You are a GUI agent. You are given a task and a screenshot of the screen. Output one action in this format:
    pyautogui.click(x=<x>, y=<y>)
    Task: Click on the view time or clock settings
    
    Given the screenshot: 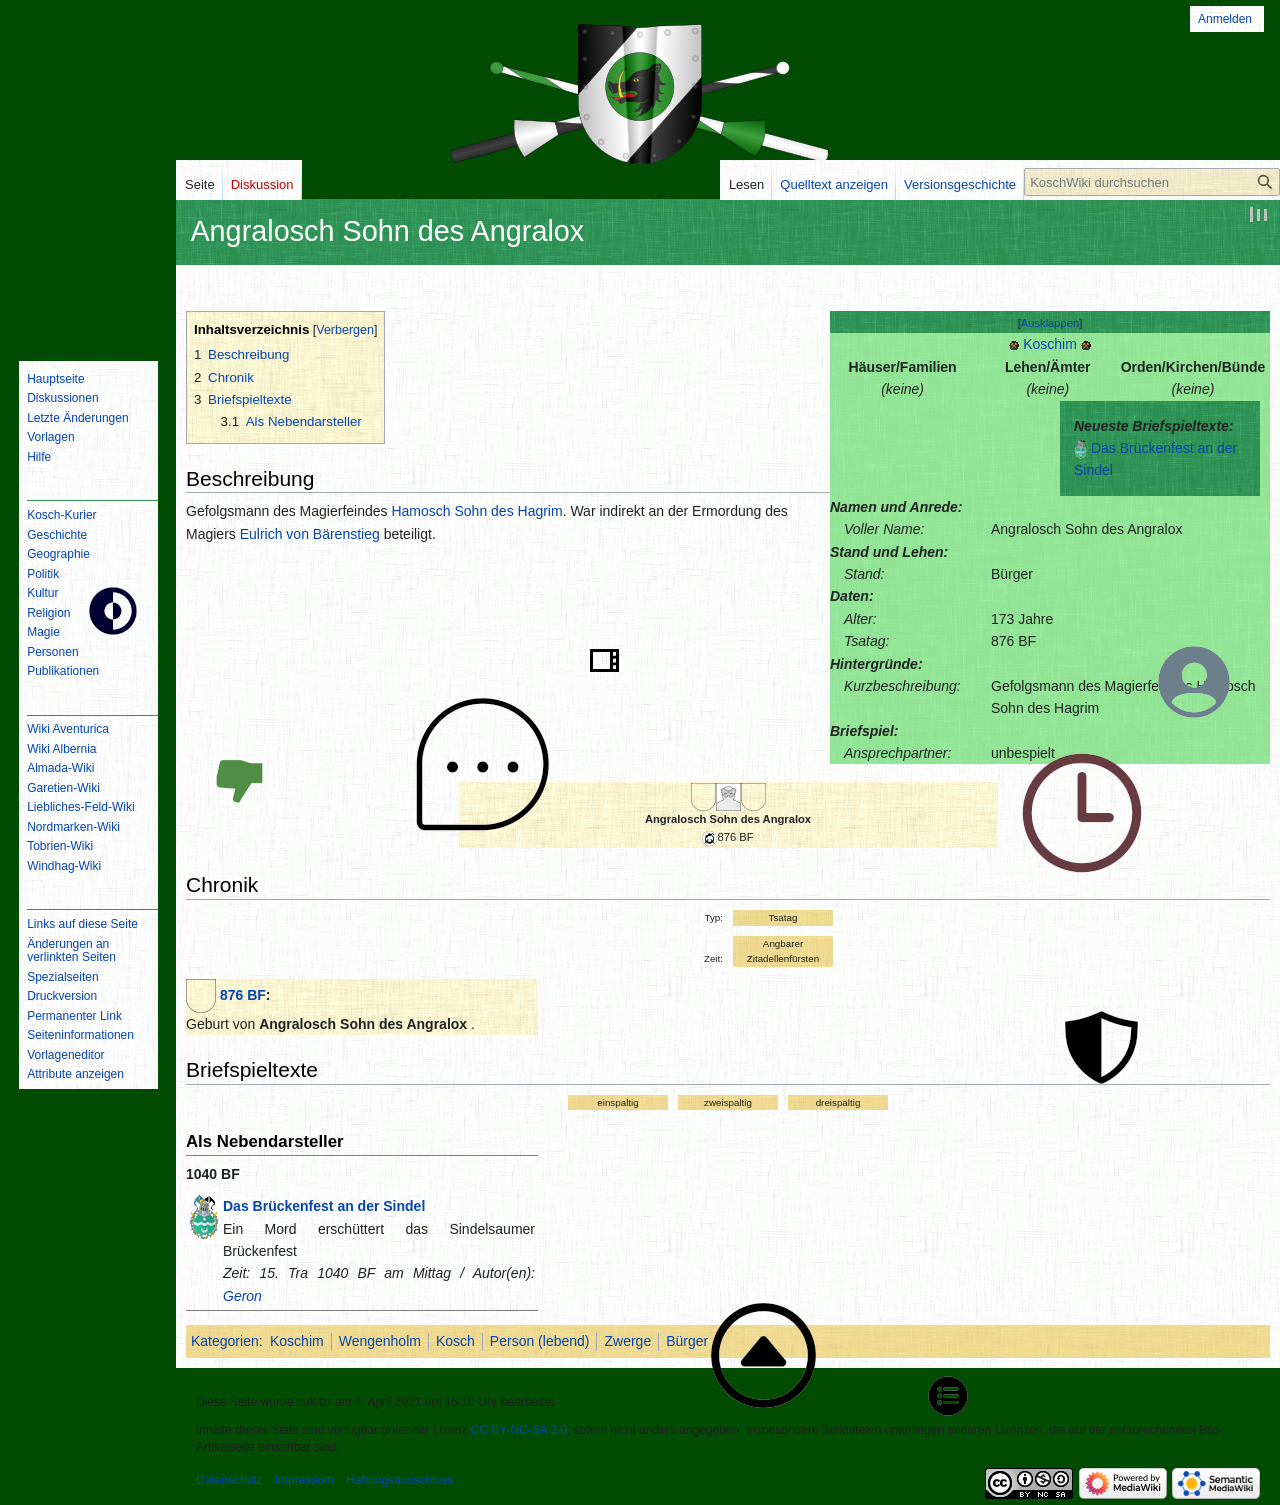 What is the action you would take?
    pyautogui.click(x=1082, y=813)
    